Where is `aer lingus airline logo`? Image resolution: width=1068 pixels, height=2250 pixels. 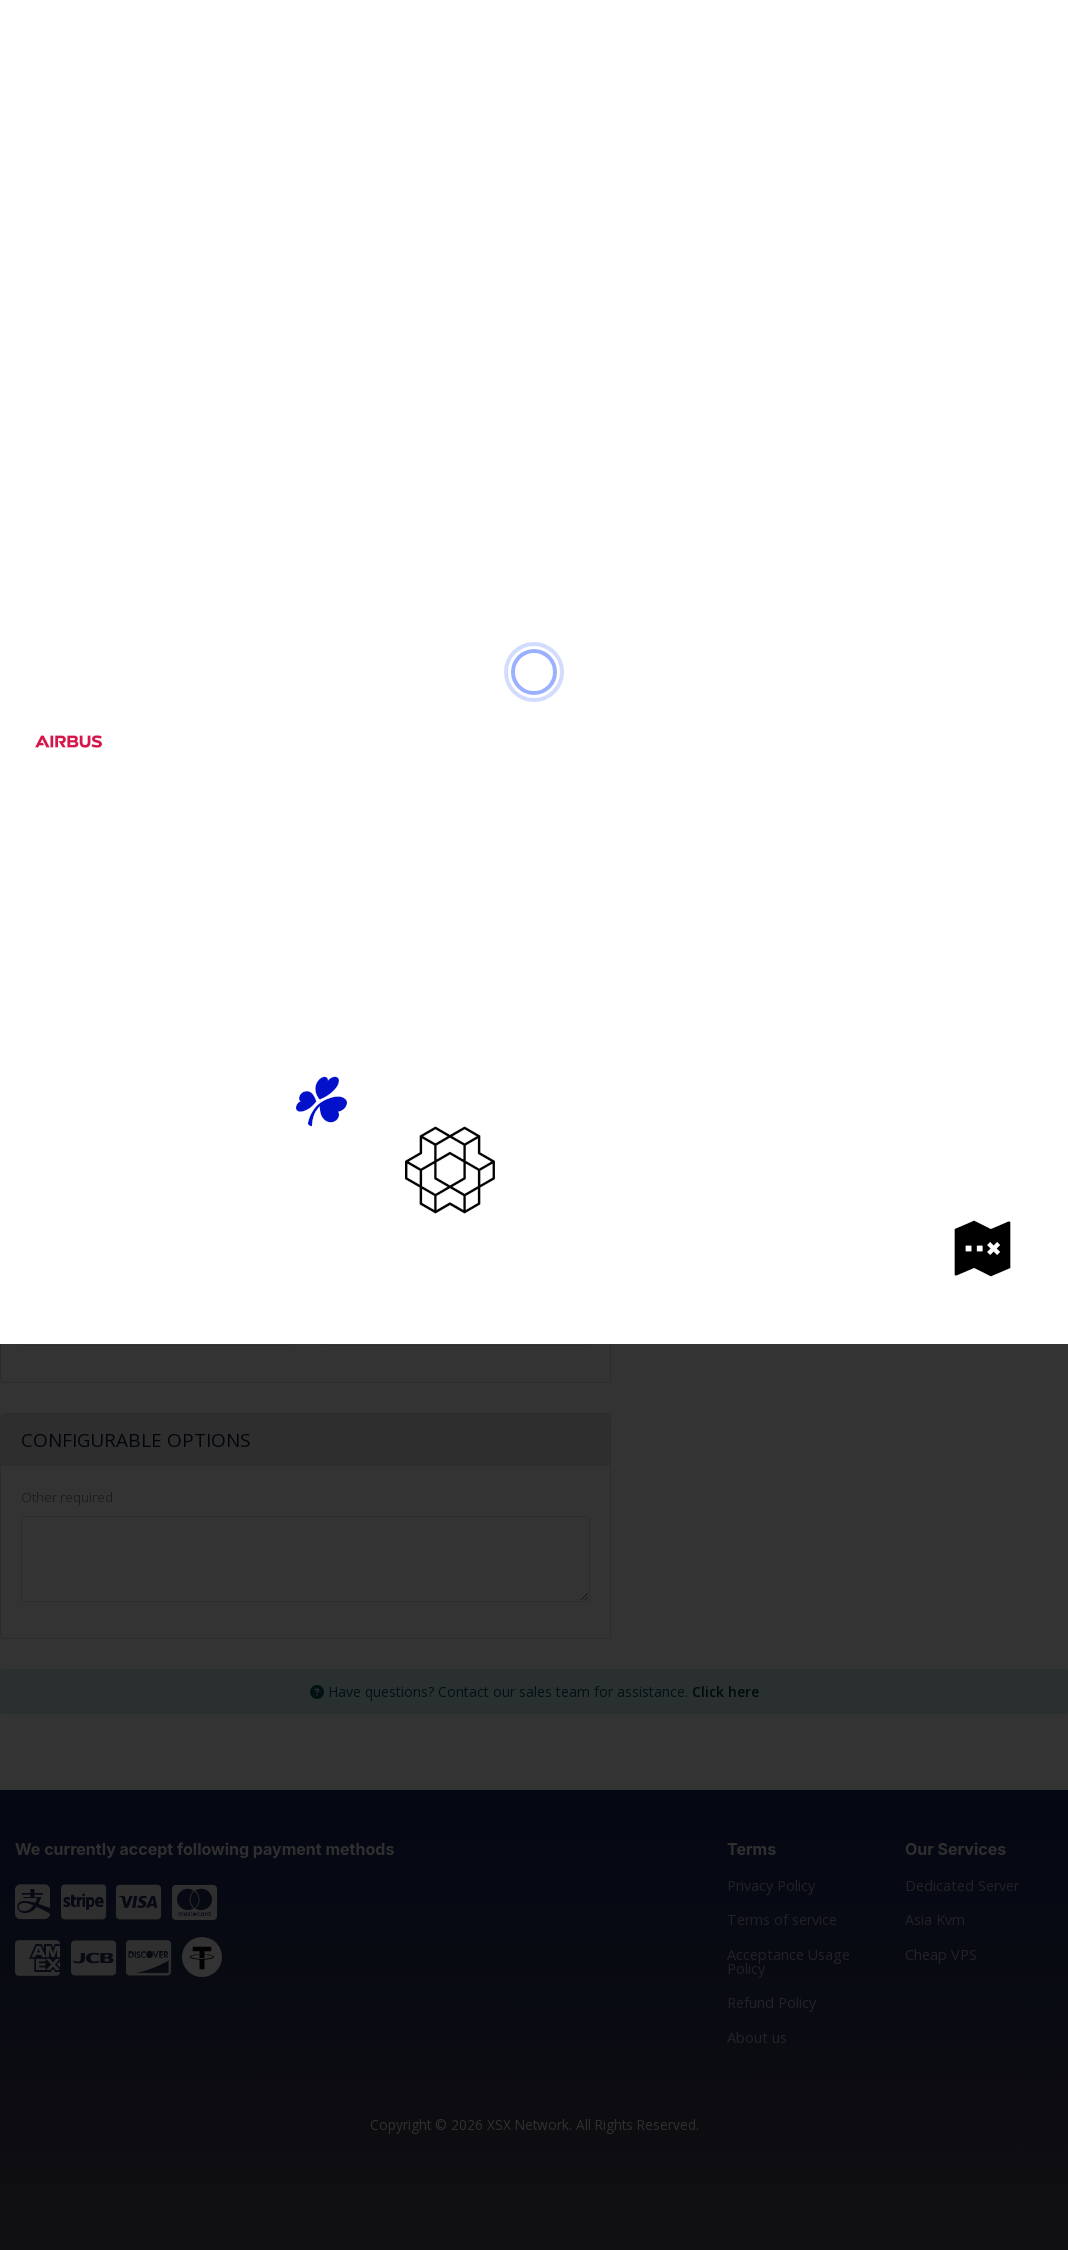 aer lingus airline logo is located at coordinates (321, 1101).